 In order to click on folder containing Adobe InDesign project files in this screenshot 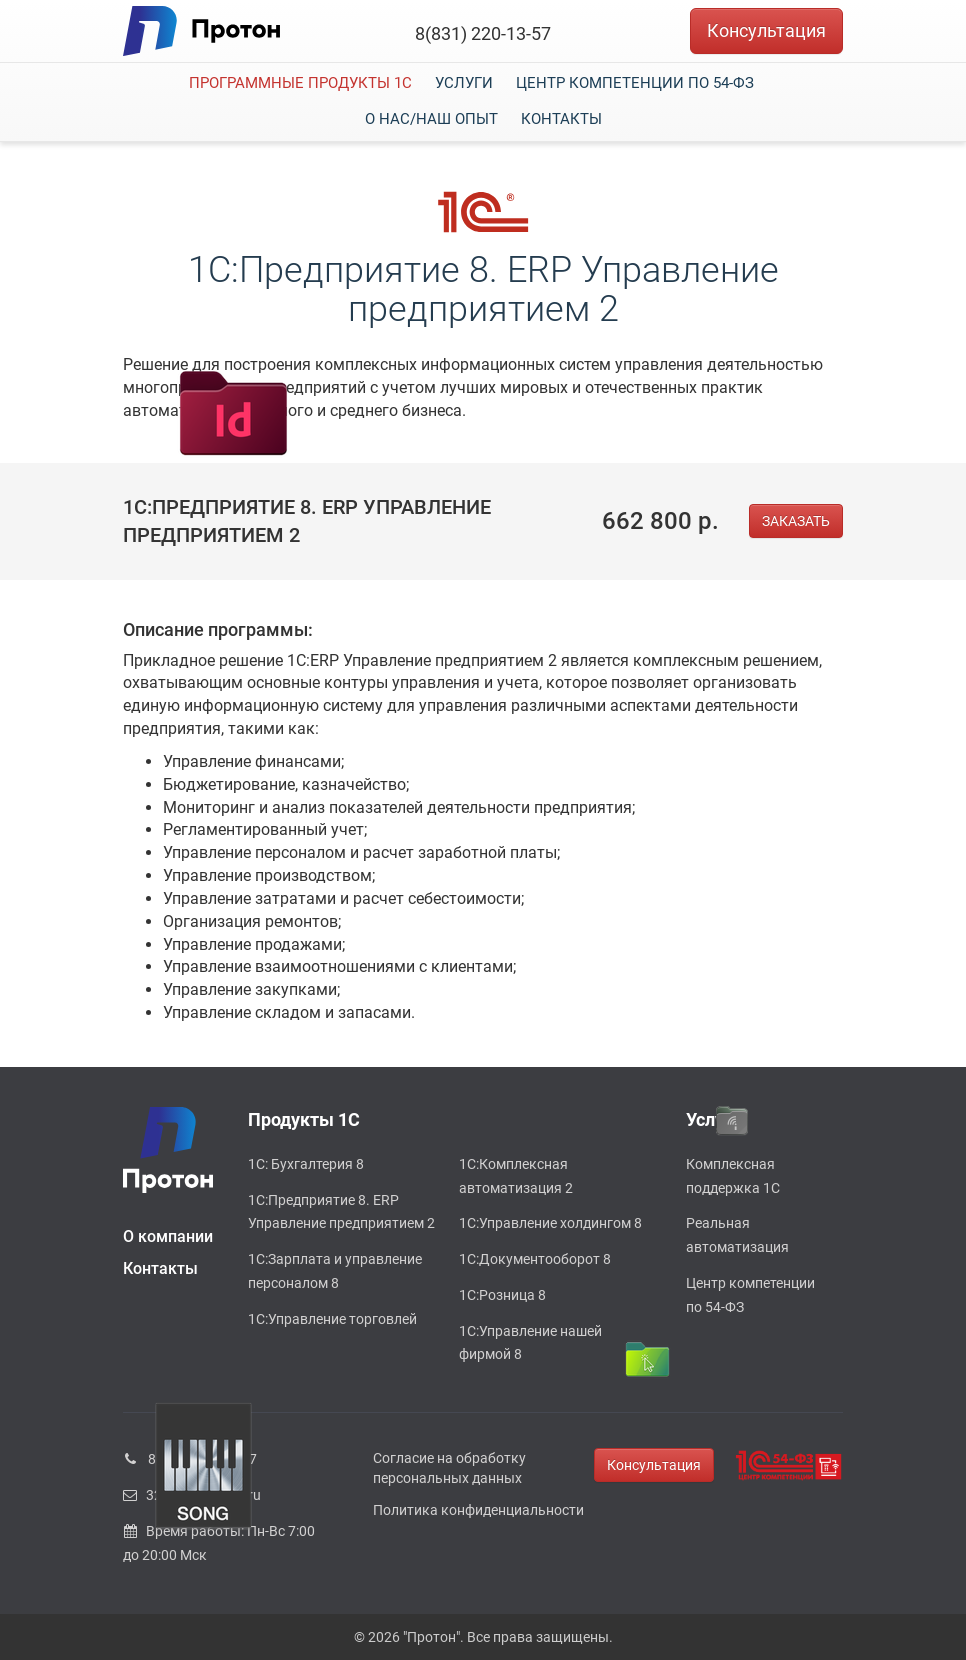, I will do `click(233, 416)`.